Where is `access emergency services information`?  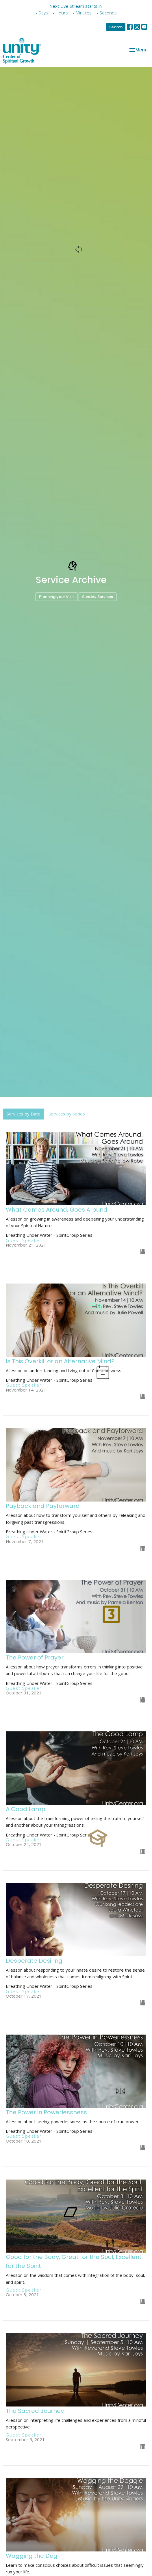
access emergency services information is located at coordinates (95, 1307).